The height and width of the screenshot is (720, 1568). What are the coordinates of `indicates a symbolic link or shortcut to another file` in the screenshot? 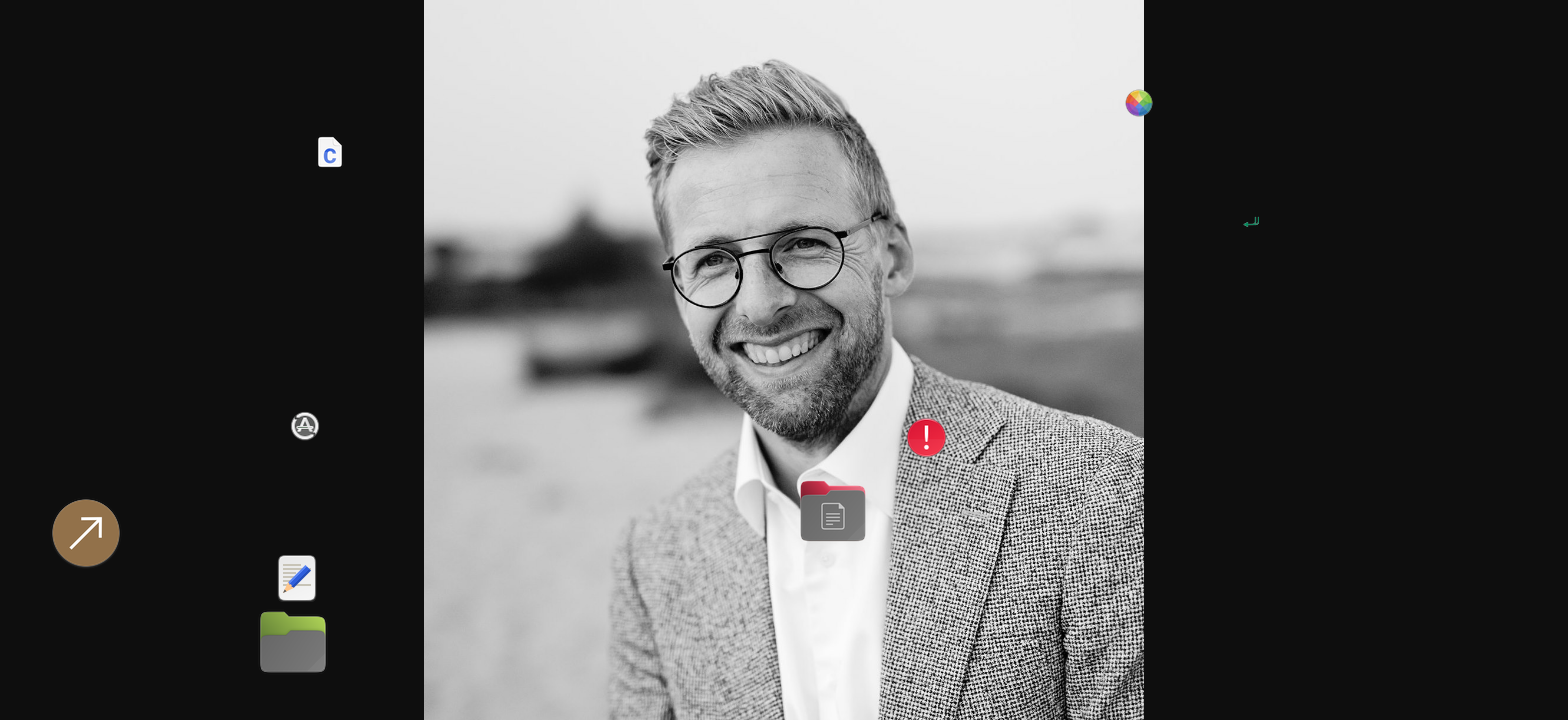 It's located at (86, 533).